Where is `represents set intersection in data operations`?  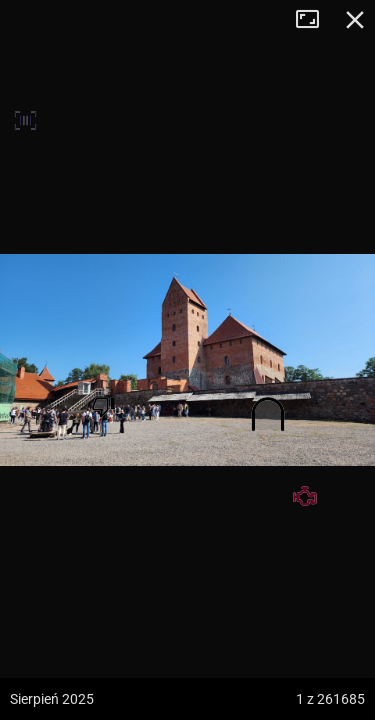
represents set intersection in data operations is located at coordinates (268, 415).